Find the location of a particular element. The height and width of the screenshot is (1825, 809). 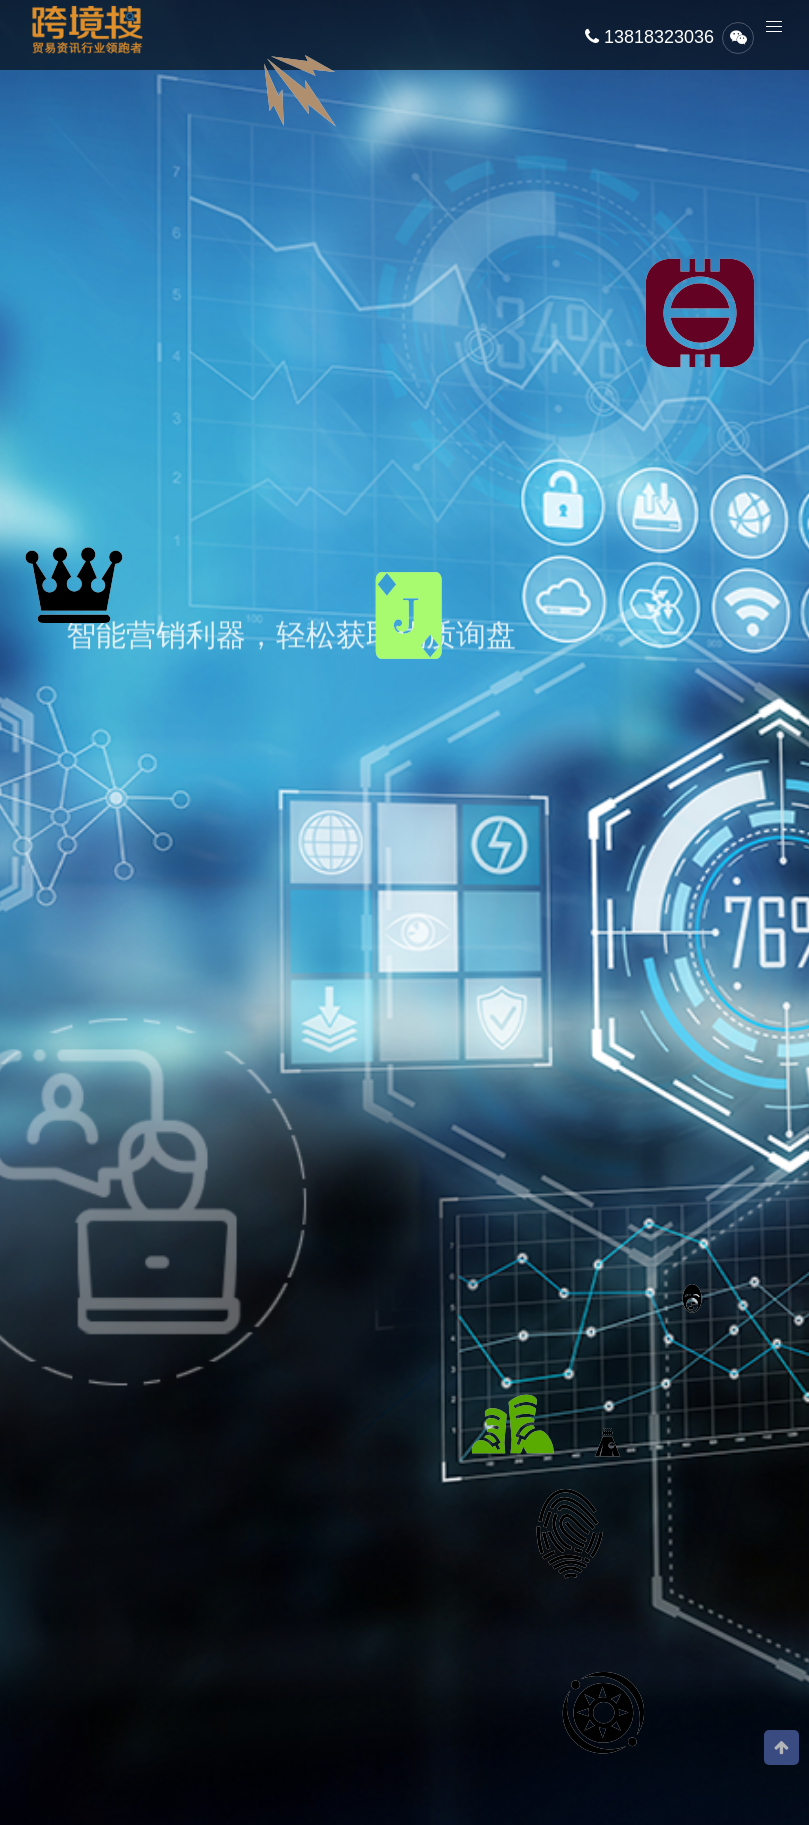

jack of diamonds playing card is located at coordinates (408, 615).